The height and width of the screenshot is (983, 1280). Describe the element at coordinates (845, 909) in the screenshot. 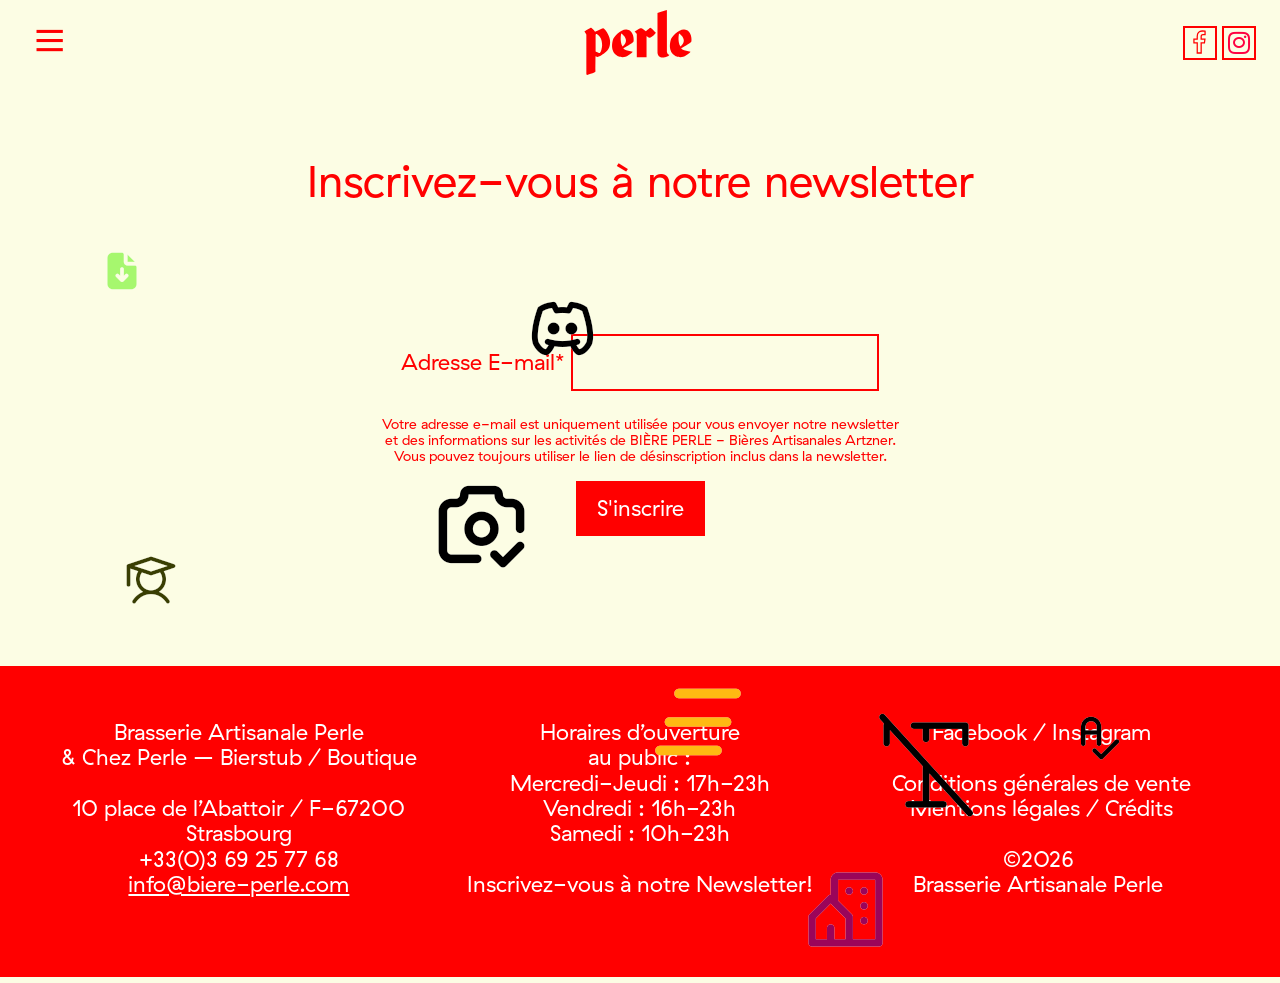

I see `view community or residential buildings` at that location.